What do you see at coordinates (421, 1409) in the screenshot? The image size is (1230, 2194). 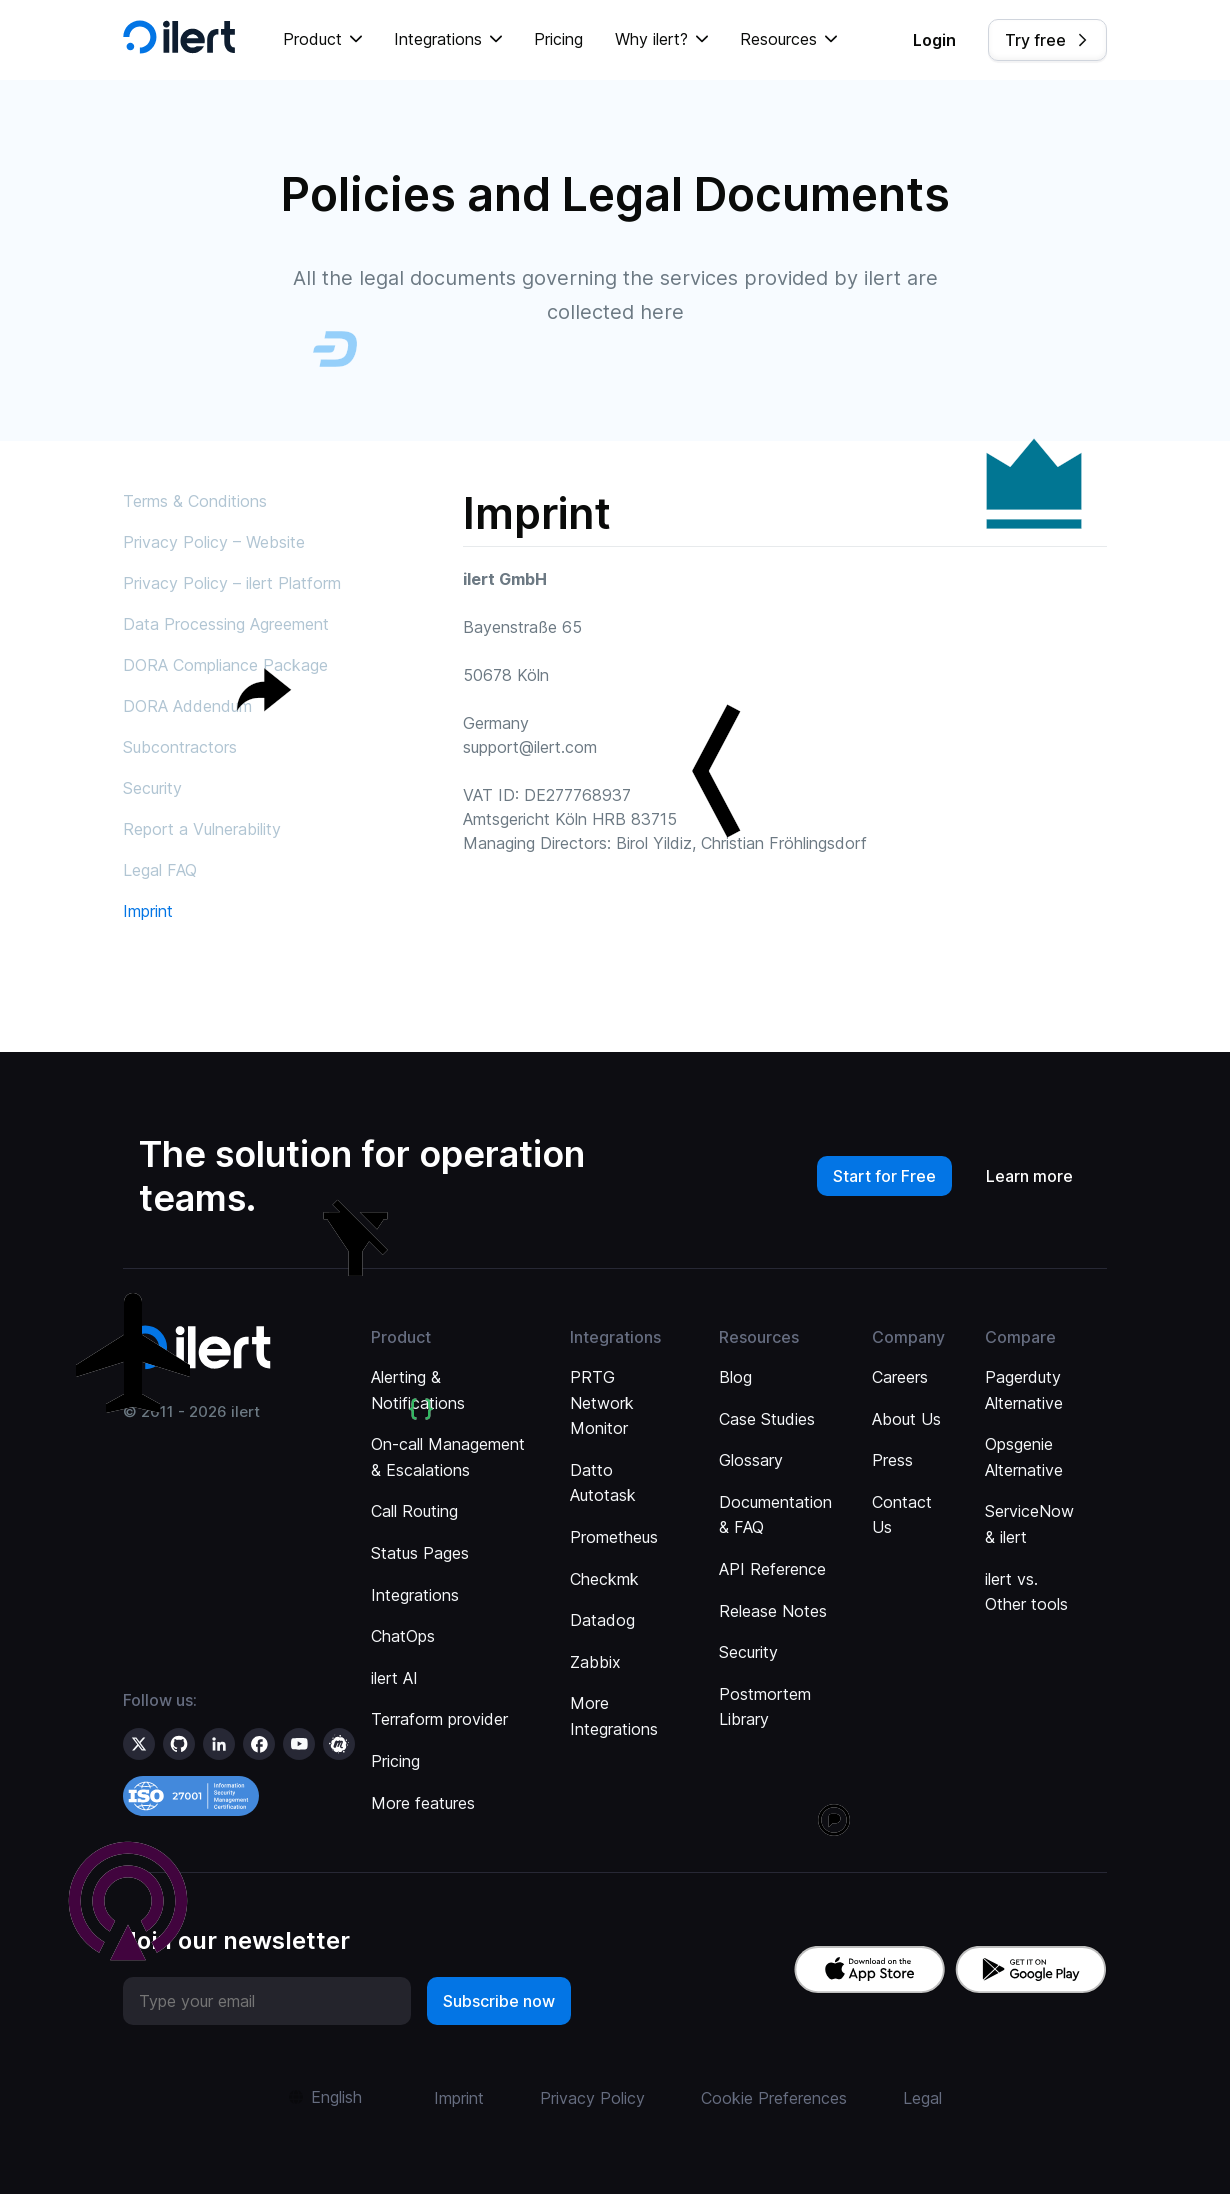 I see `access code editor or development tools` at bounding box center [421, 1409].